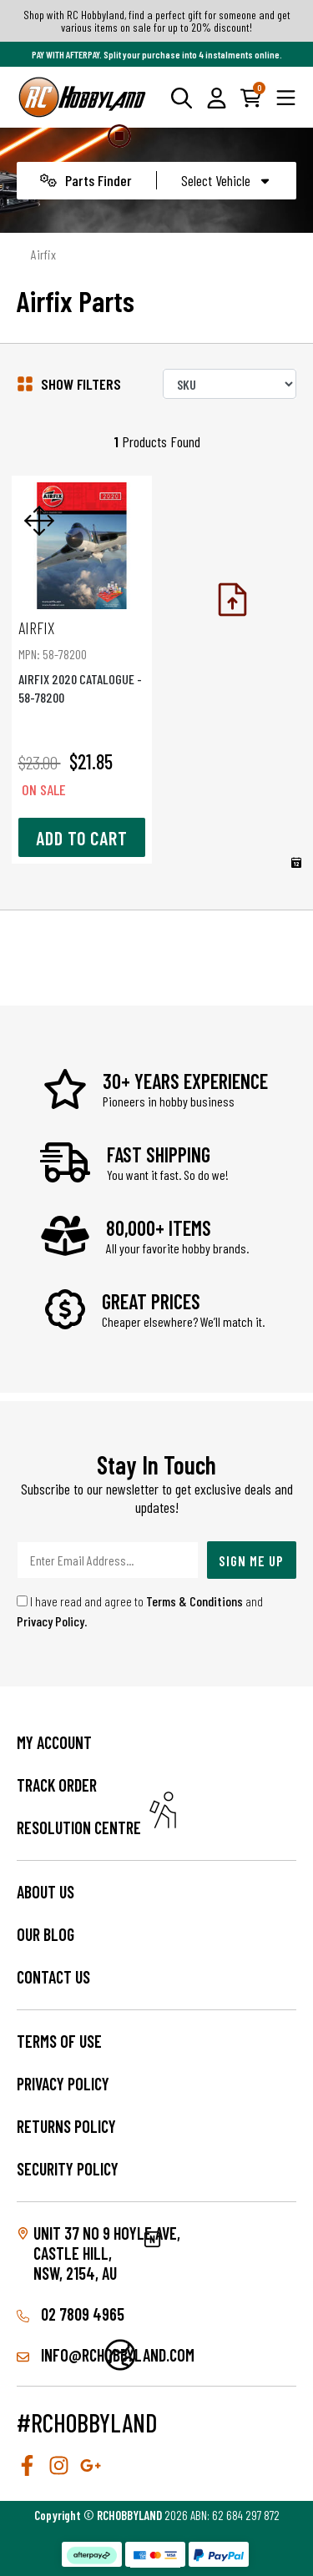 The height and width of the screenshot is (2576, 313). What do you see at coordinates (232, 599) in the screenshot?
I see `upload a file` at bounding box center [232, 599].